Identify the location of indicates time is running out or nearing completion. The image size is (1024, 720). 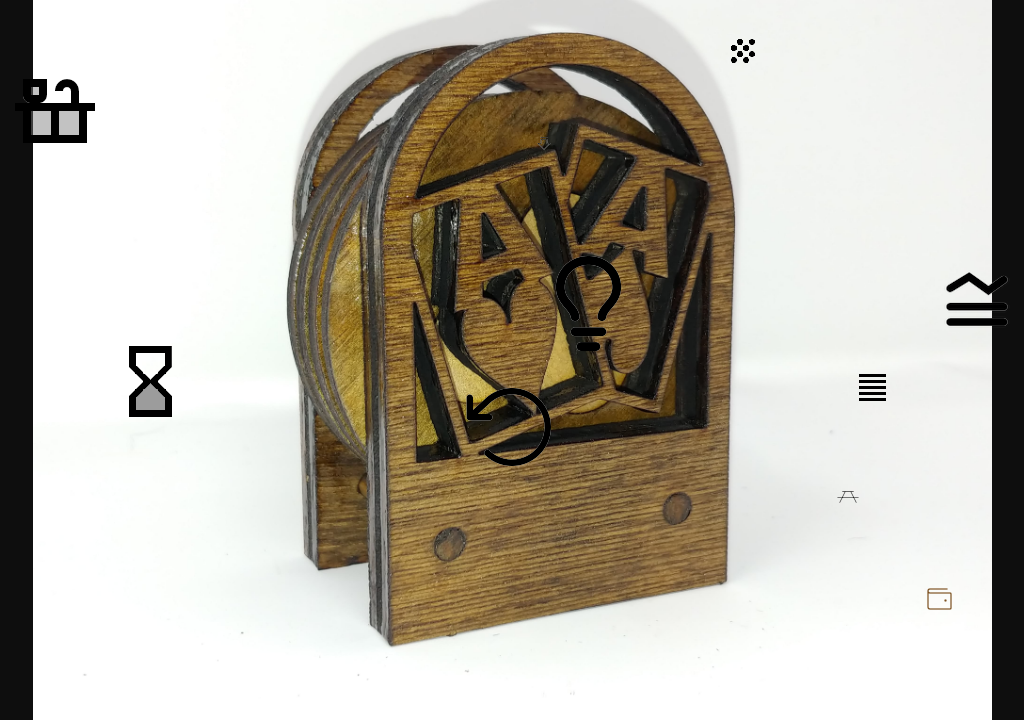
(150, 381).